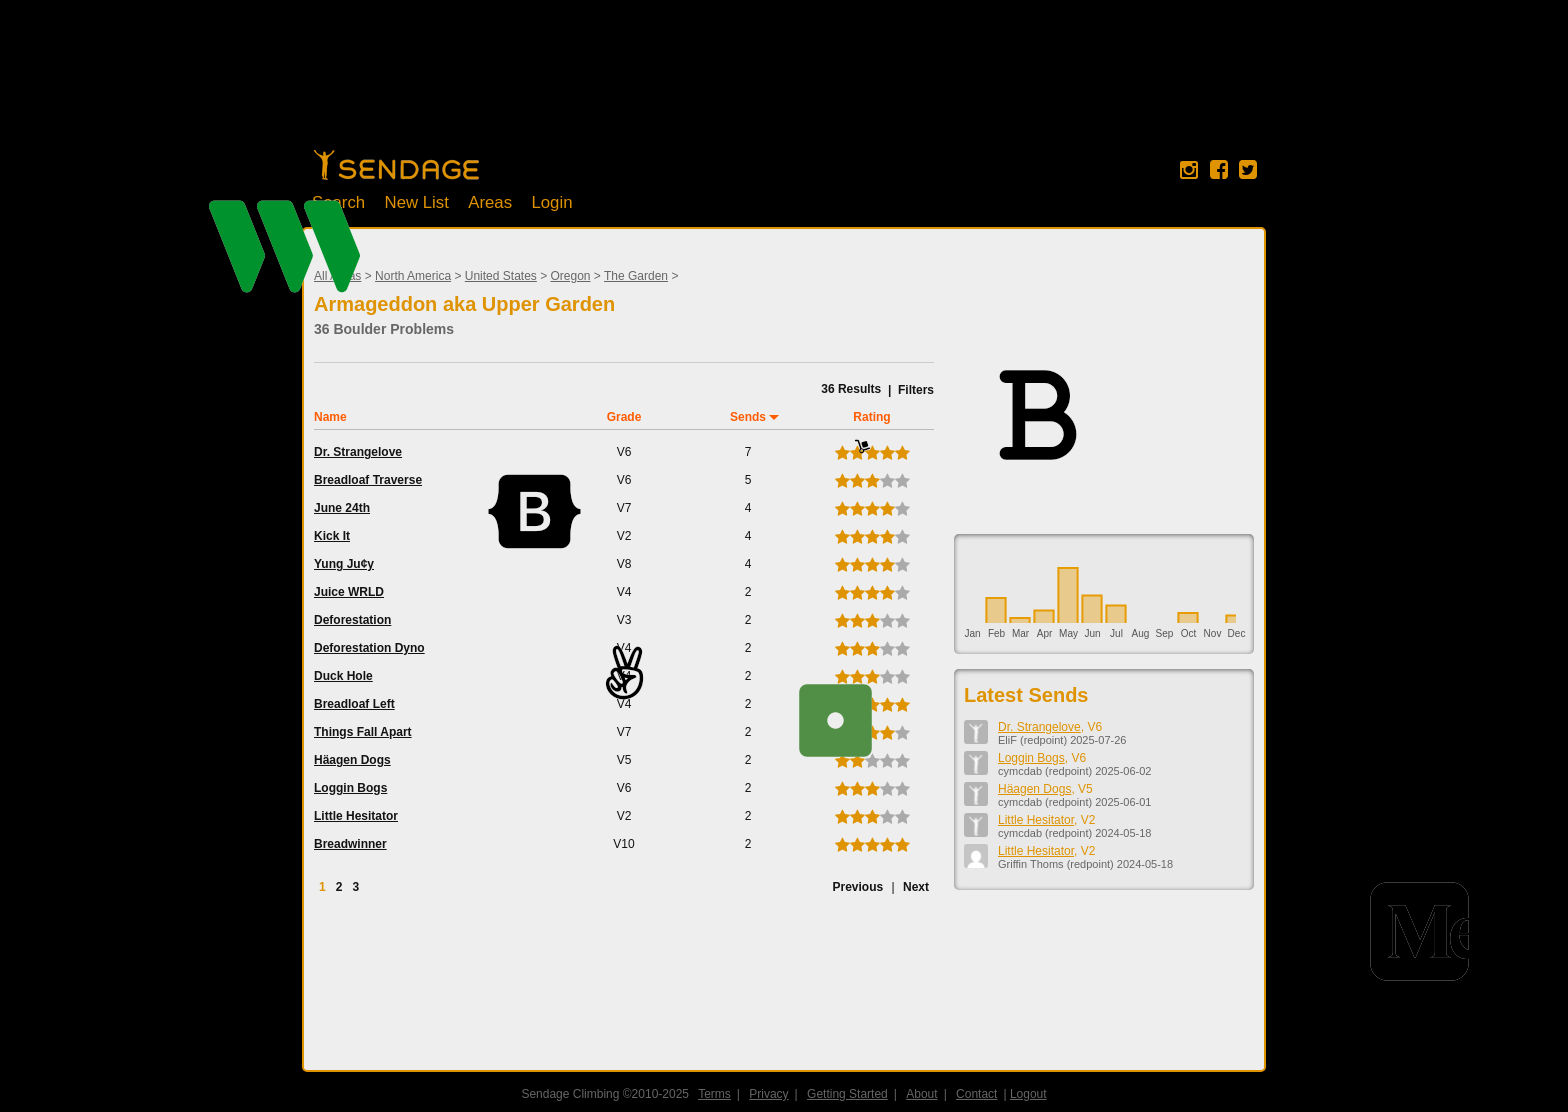 The width and height of the screenshot is (1568, 1112). I want to click on thirdweb platform logo, so click(284, 246).